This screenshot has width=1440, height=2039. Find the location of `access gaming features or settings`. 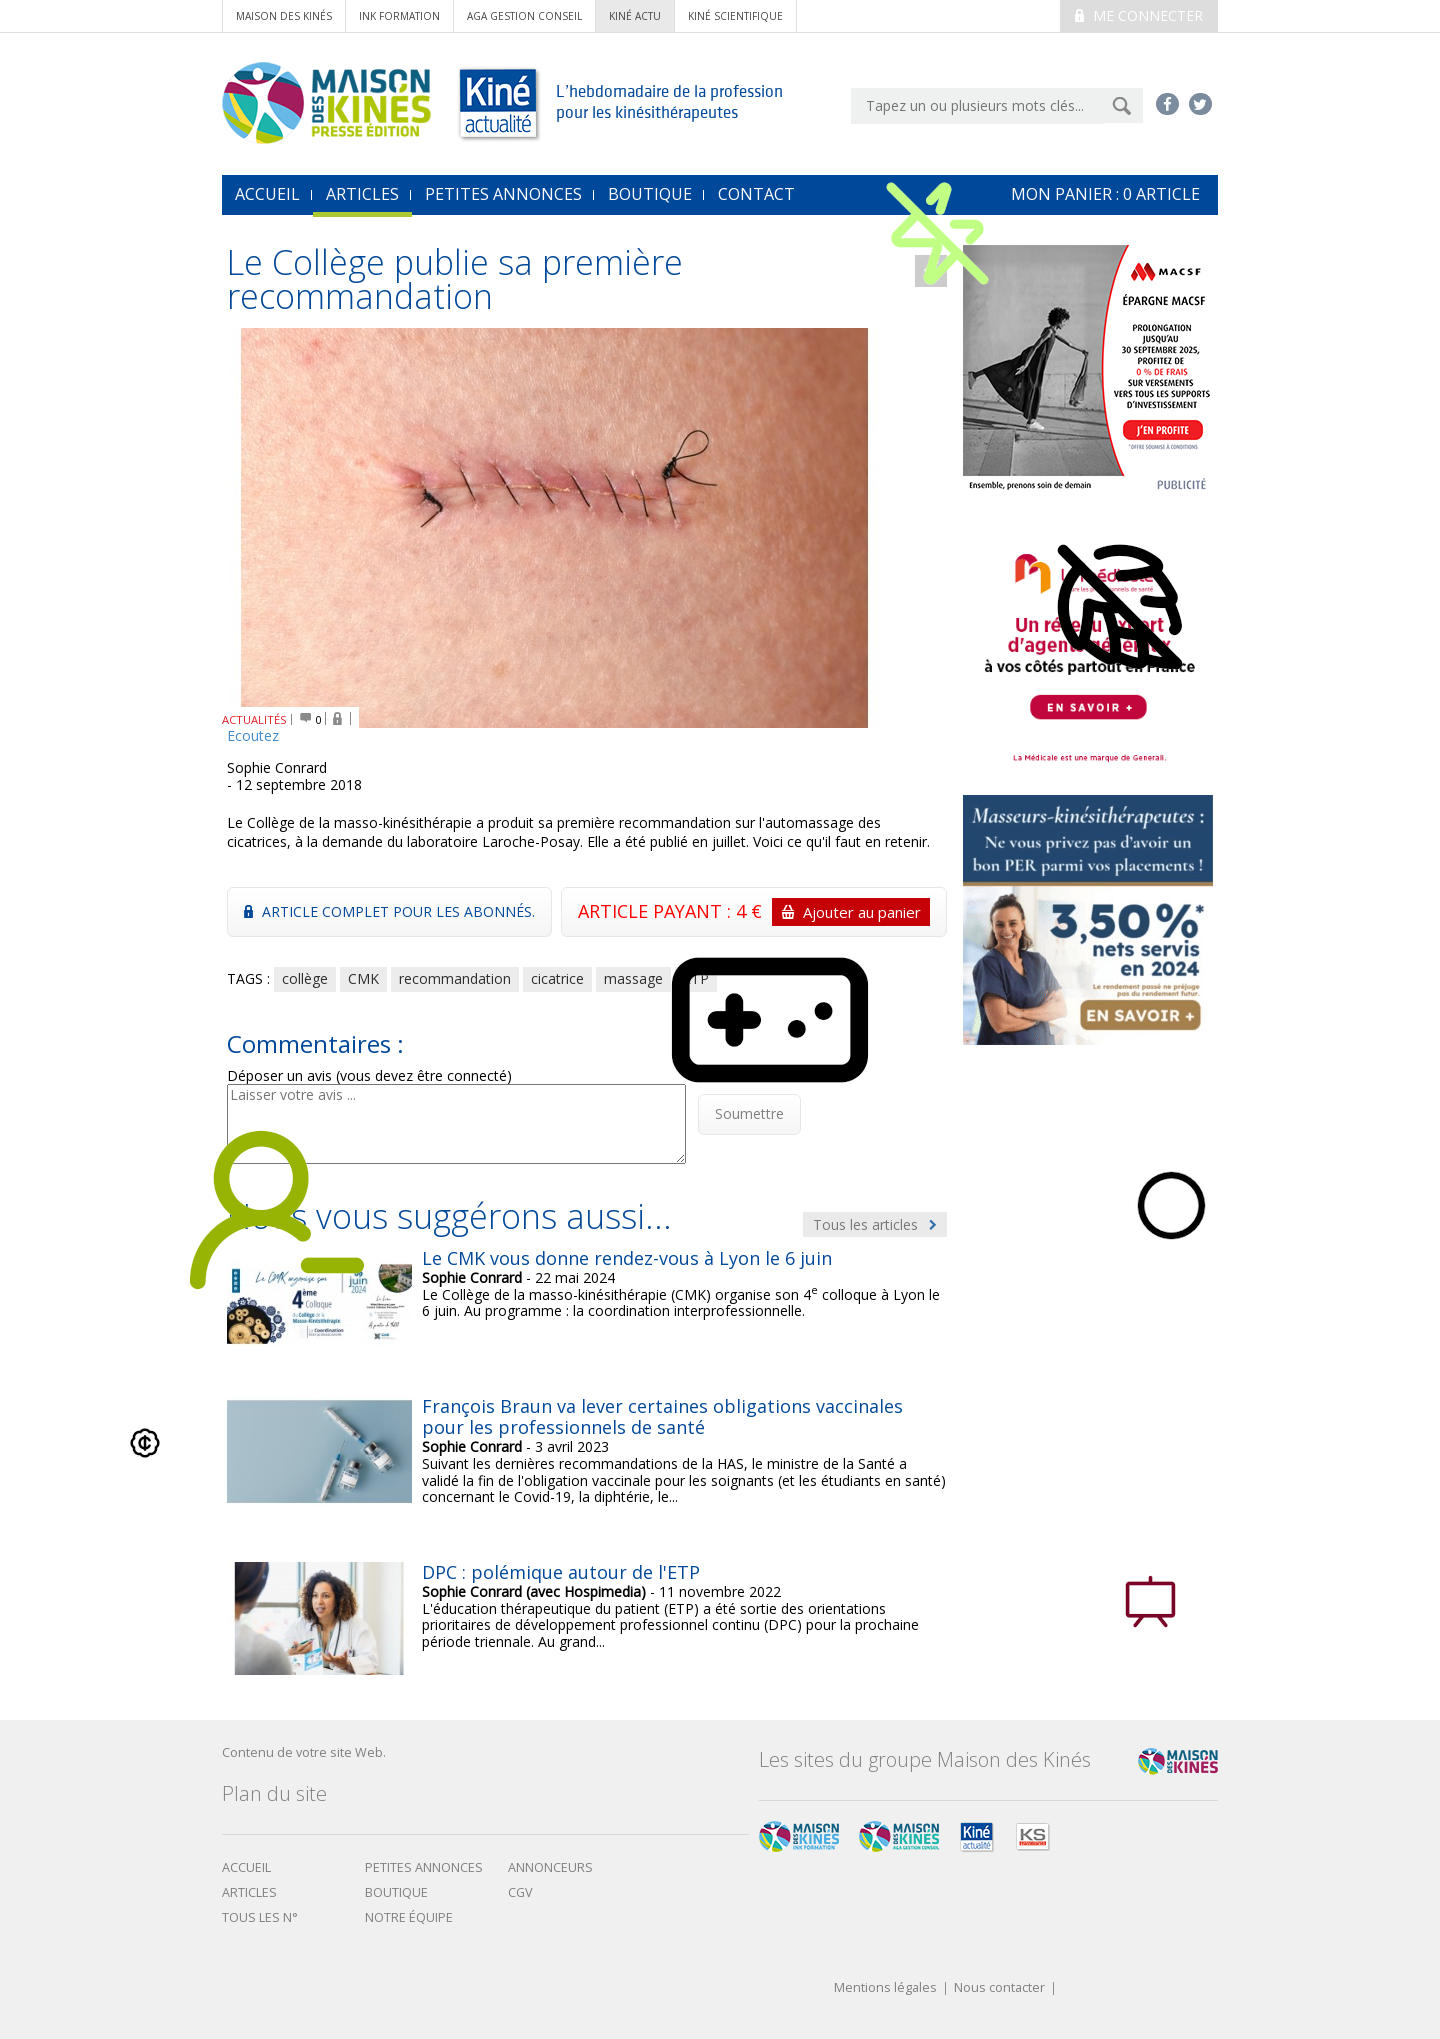

access gaming features or settings is located at coordinates (770, 1020).